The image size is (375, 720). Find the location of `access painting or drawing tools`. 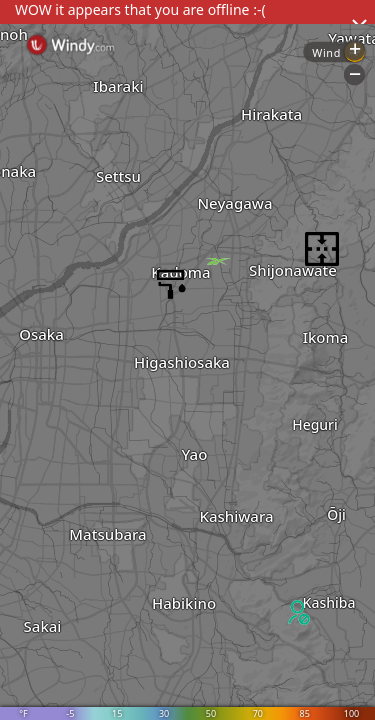

access painting or drawing tools is located at coordinates (170, 283).